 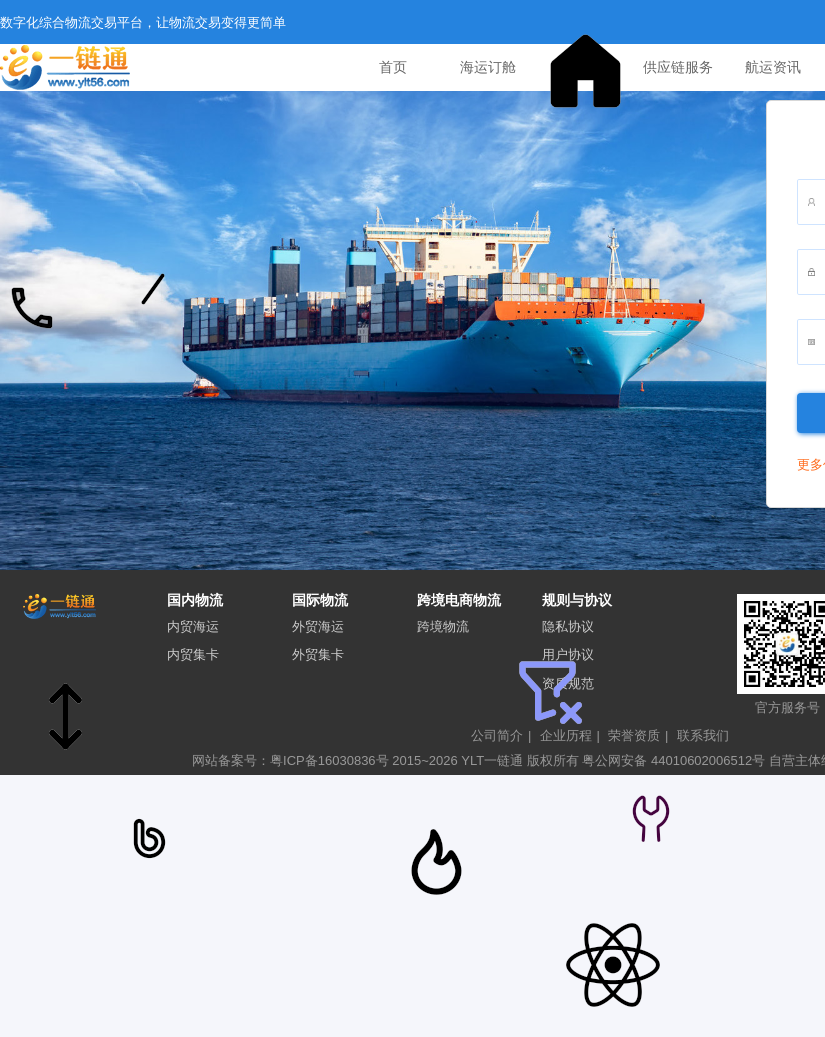 I want to click on view trending or hot content, so click(x=436, y=863).